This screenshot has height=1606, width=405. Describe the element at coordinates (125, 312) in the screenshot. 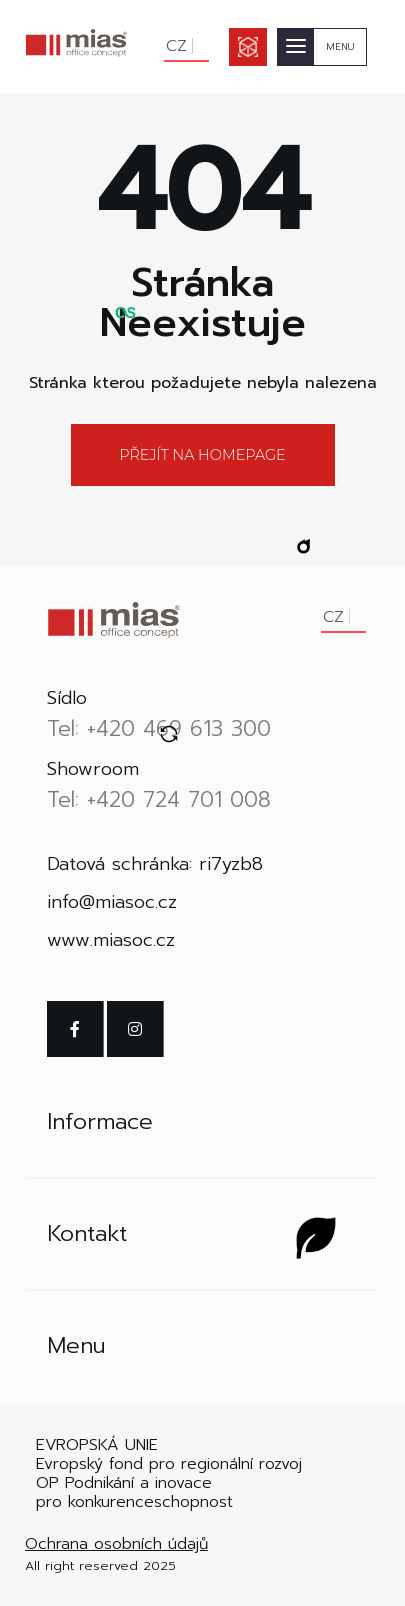

I see `open Last.fm app` at that location.